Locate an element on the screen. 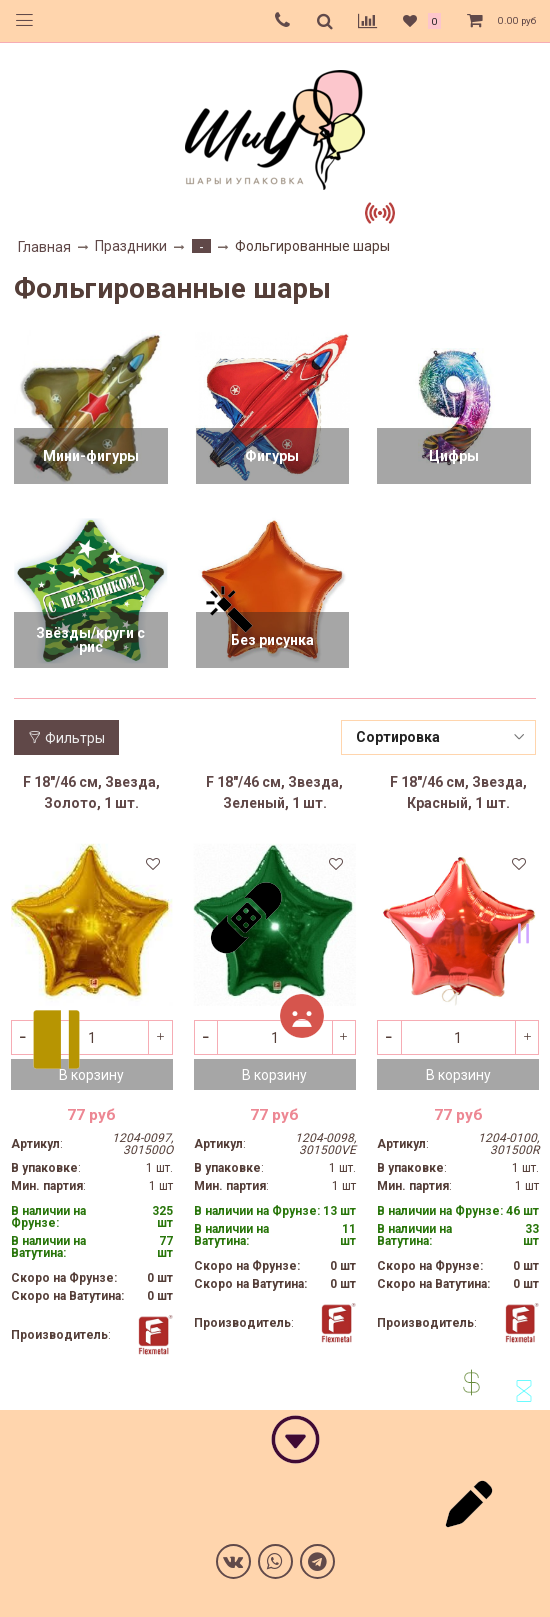 The width and height of the screenshot is (550, 1617). indicates loading or processing in progress is located at coordinates (524, 1391).